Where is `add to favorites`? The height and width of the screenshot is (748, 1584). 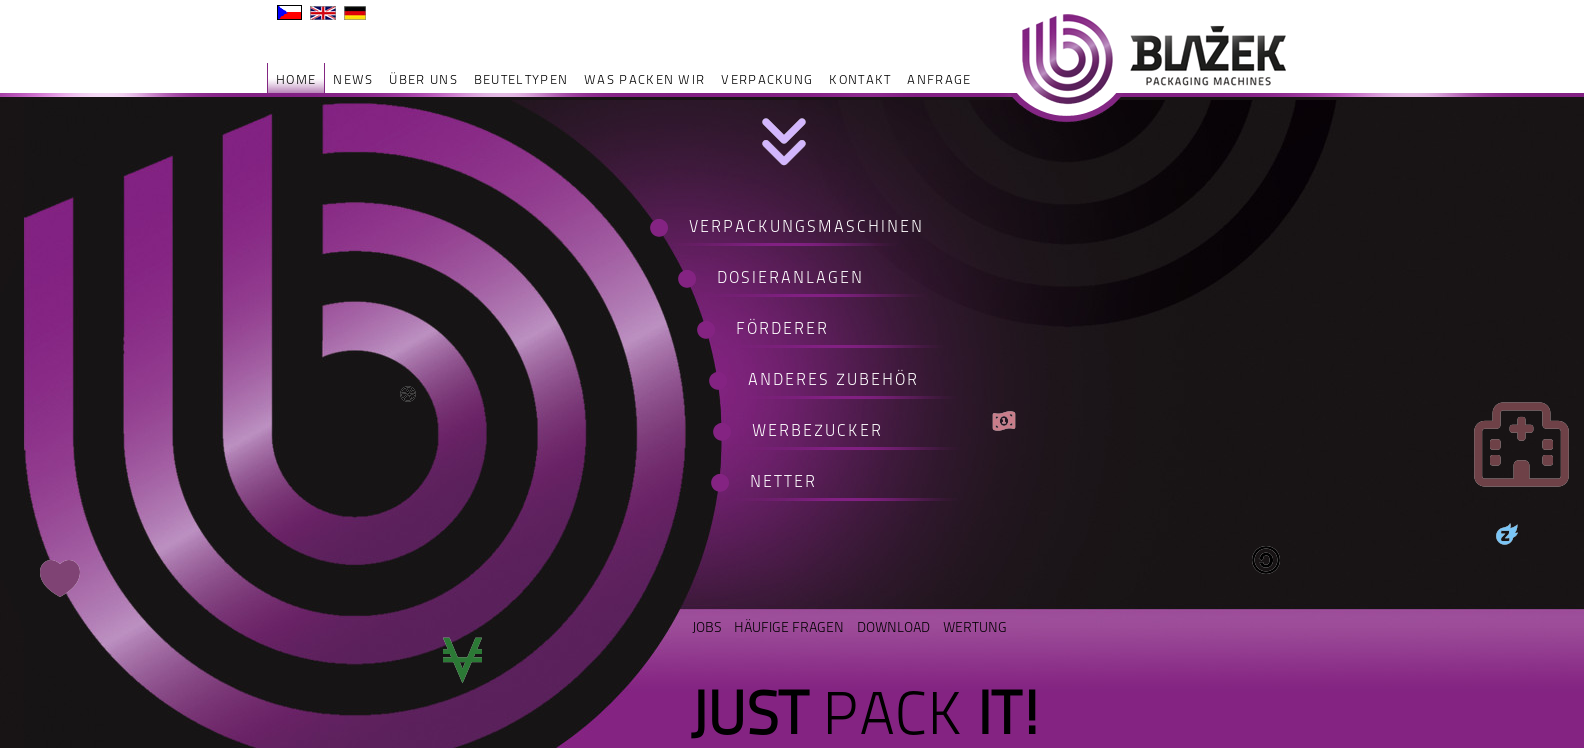 add to favorites is located at coordinates (60, 578).